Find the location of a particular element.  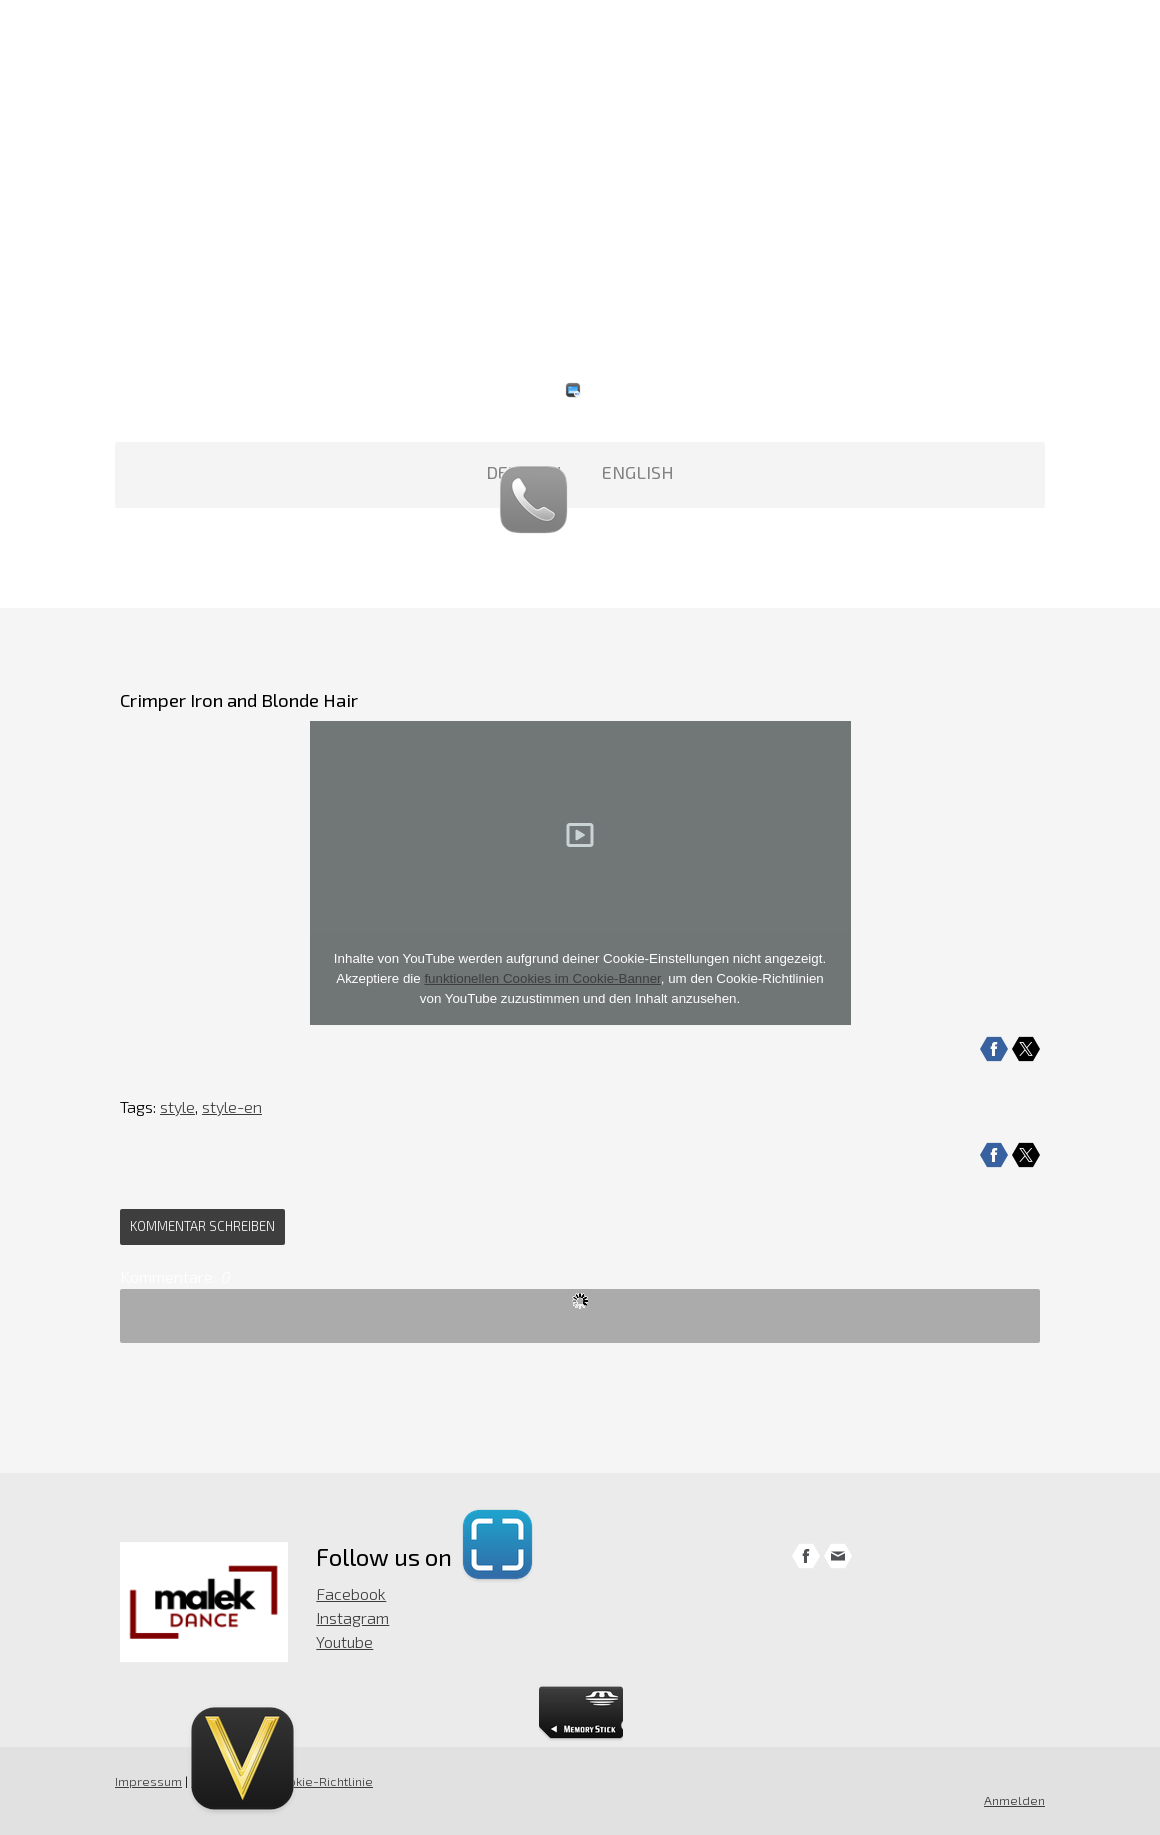

configure hot corners settings is located at coordinates (497, 1544).